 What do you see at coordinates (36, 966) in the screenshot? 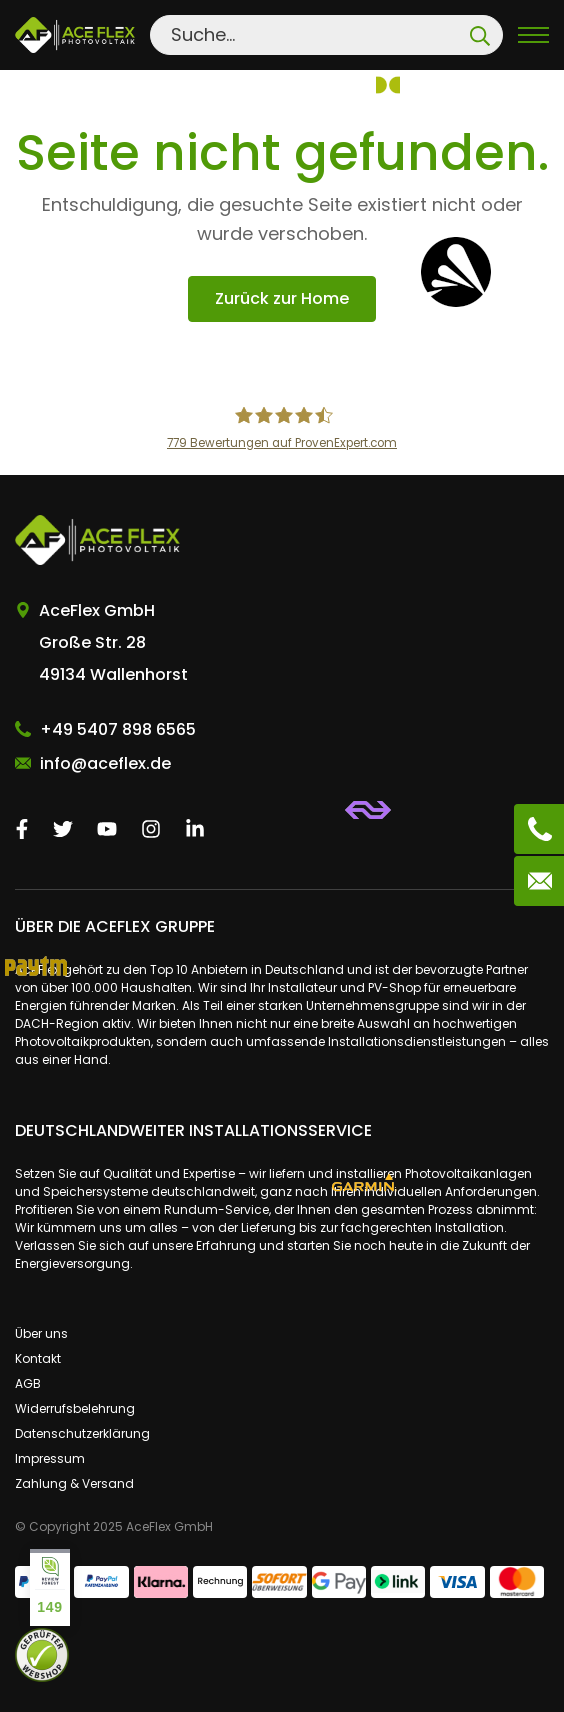
I see `open Paytm payment app` at bounding box center [36, 966].